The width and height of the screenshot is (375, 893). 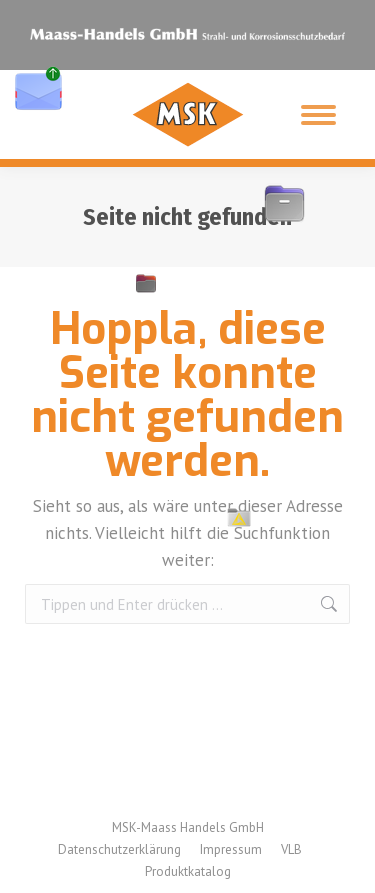 I want to click on indicates an open or expanded folder, so click(x=146, y=283).